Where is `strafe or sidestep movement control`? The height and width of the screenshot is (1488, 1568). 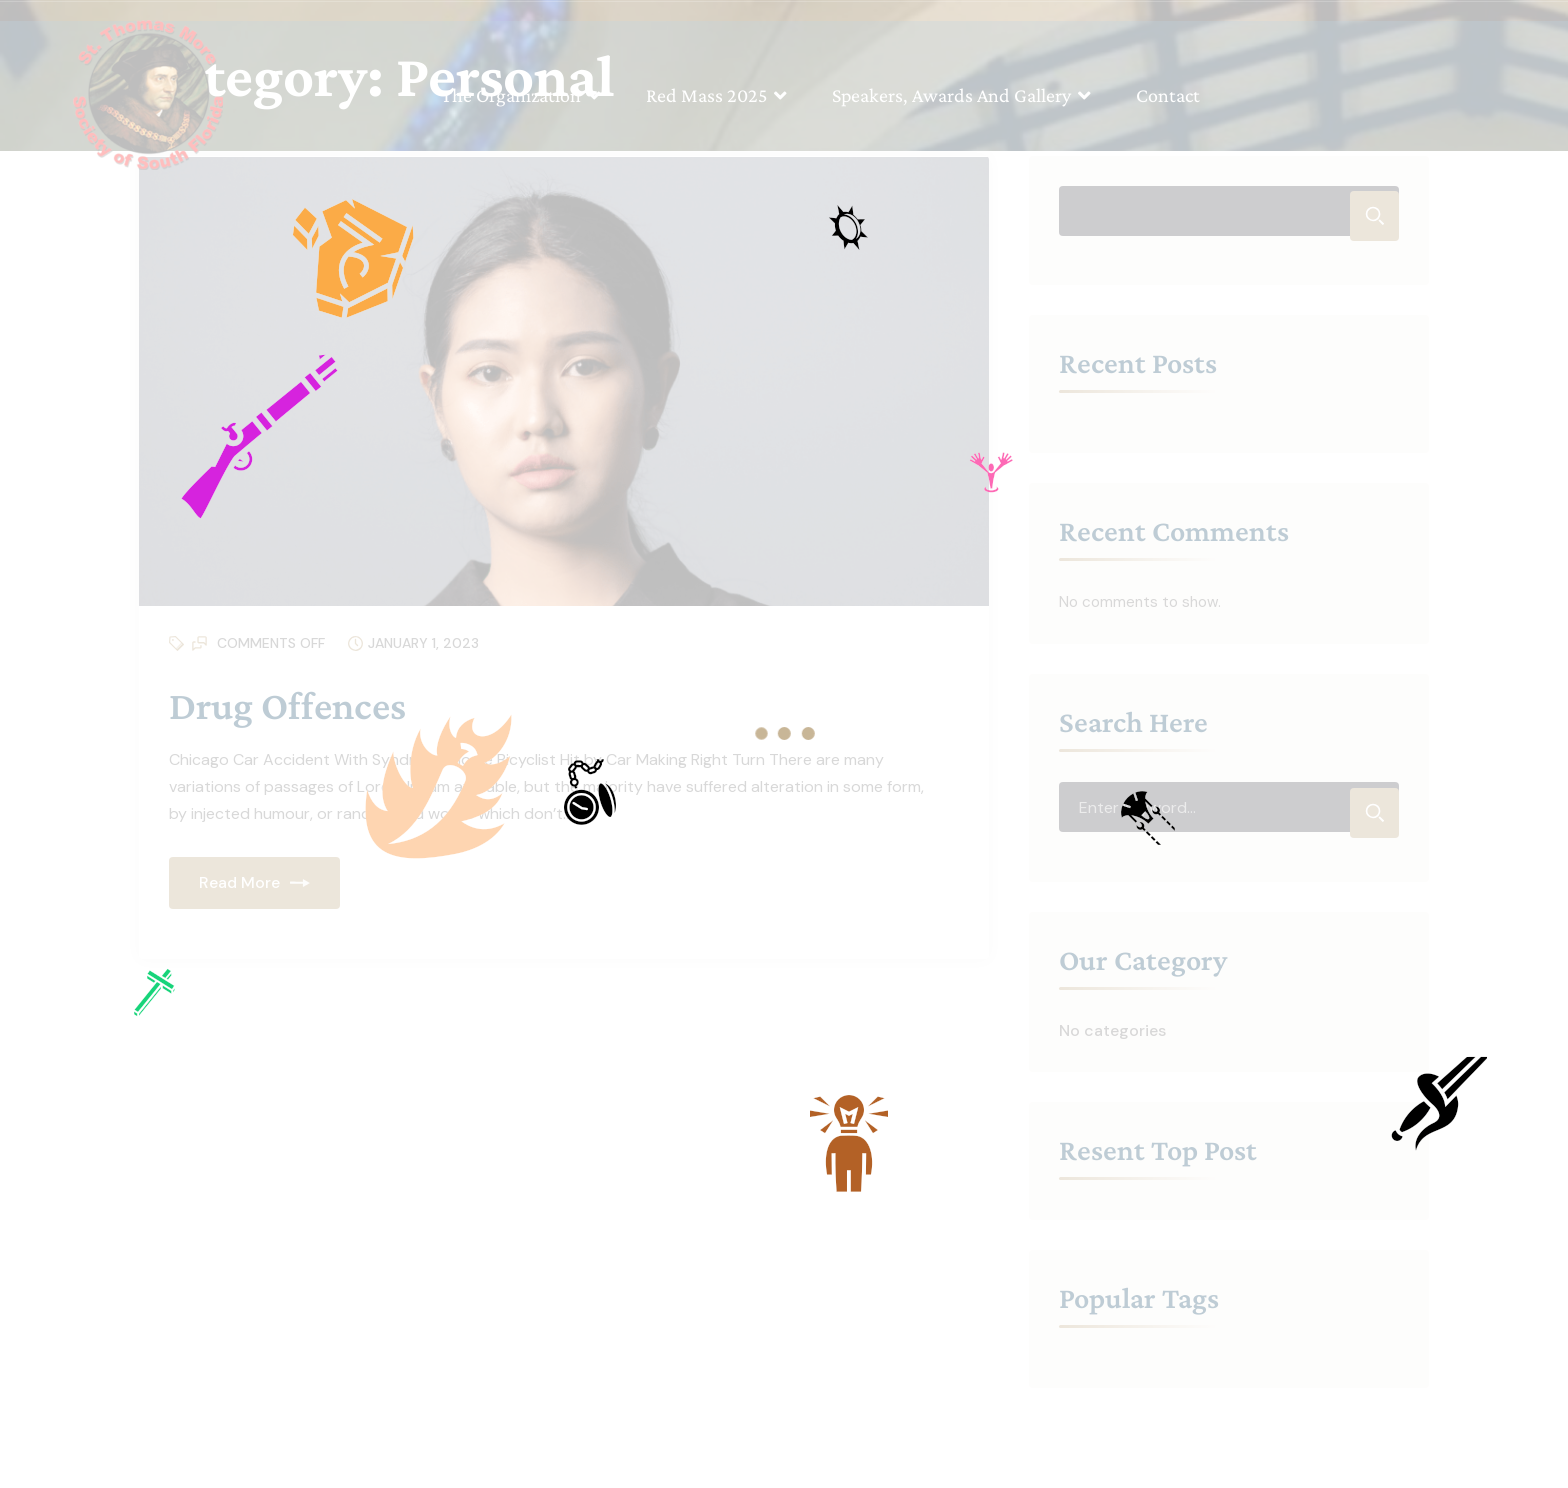 strafe or sidestep movement control is located at coordinates (1149, 818).